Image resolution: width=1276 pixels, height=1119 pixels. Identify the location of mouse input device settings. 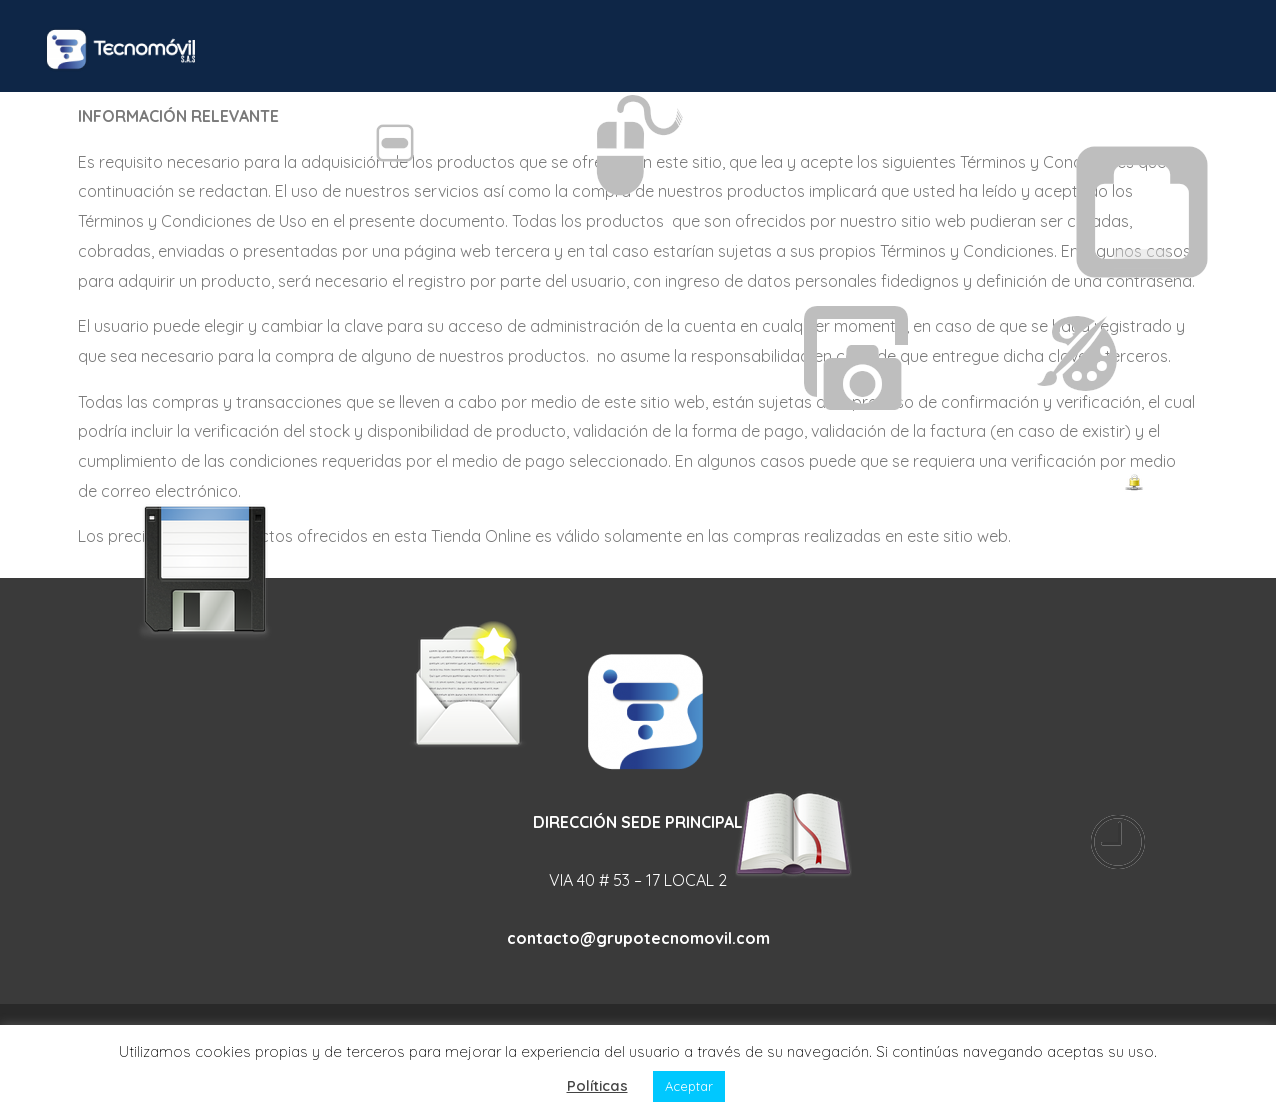
(630, 148).